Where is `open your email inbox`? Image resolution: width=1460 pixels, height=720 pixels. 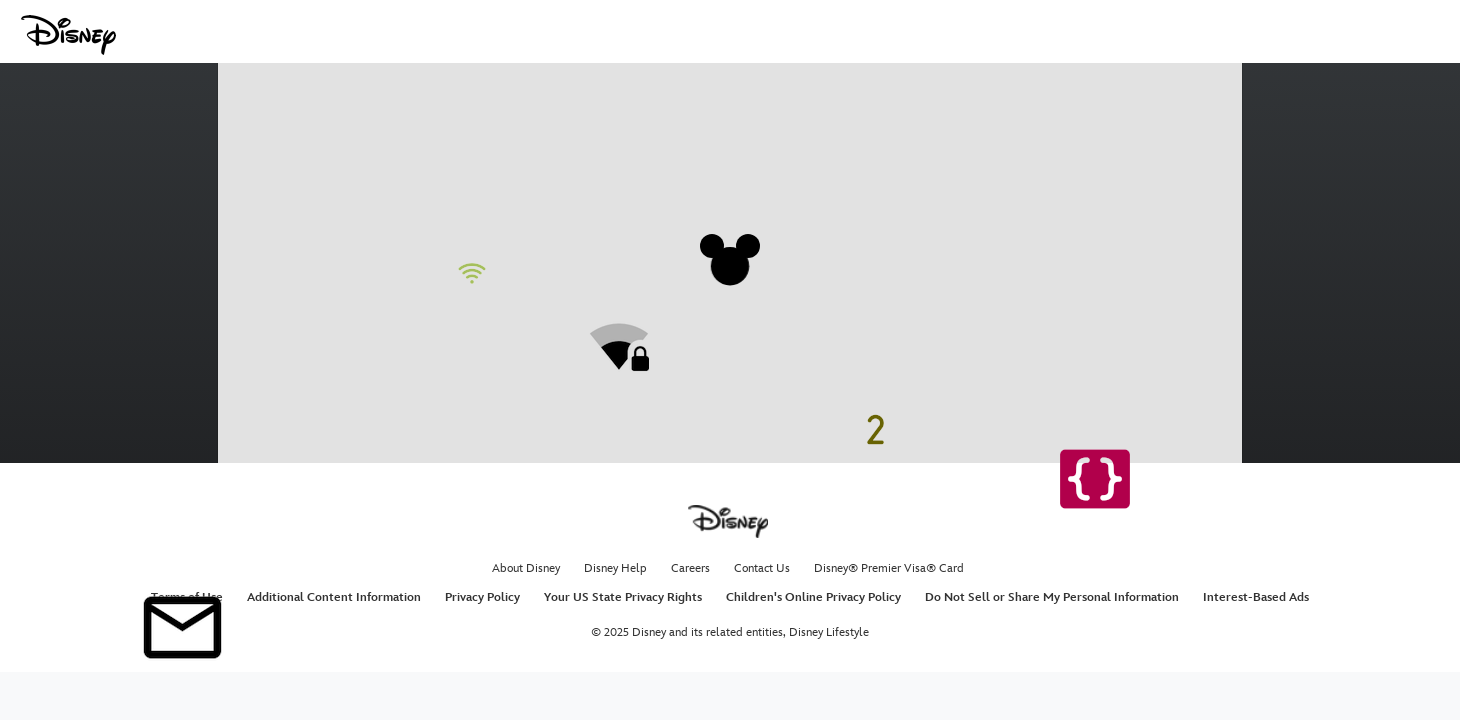
open your email inbox is located at coordinates (182, 627).